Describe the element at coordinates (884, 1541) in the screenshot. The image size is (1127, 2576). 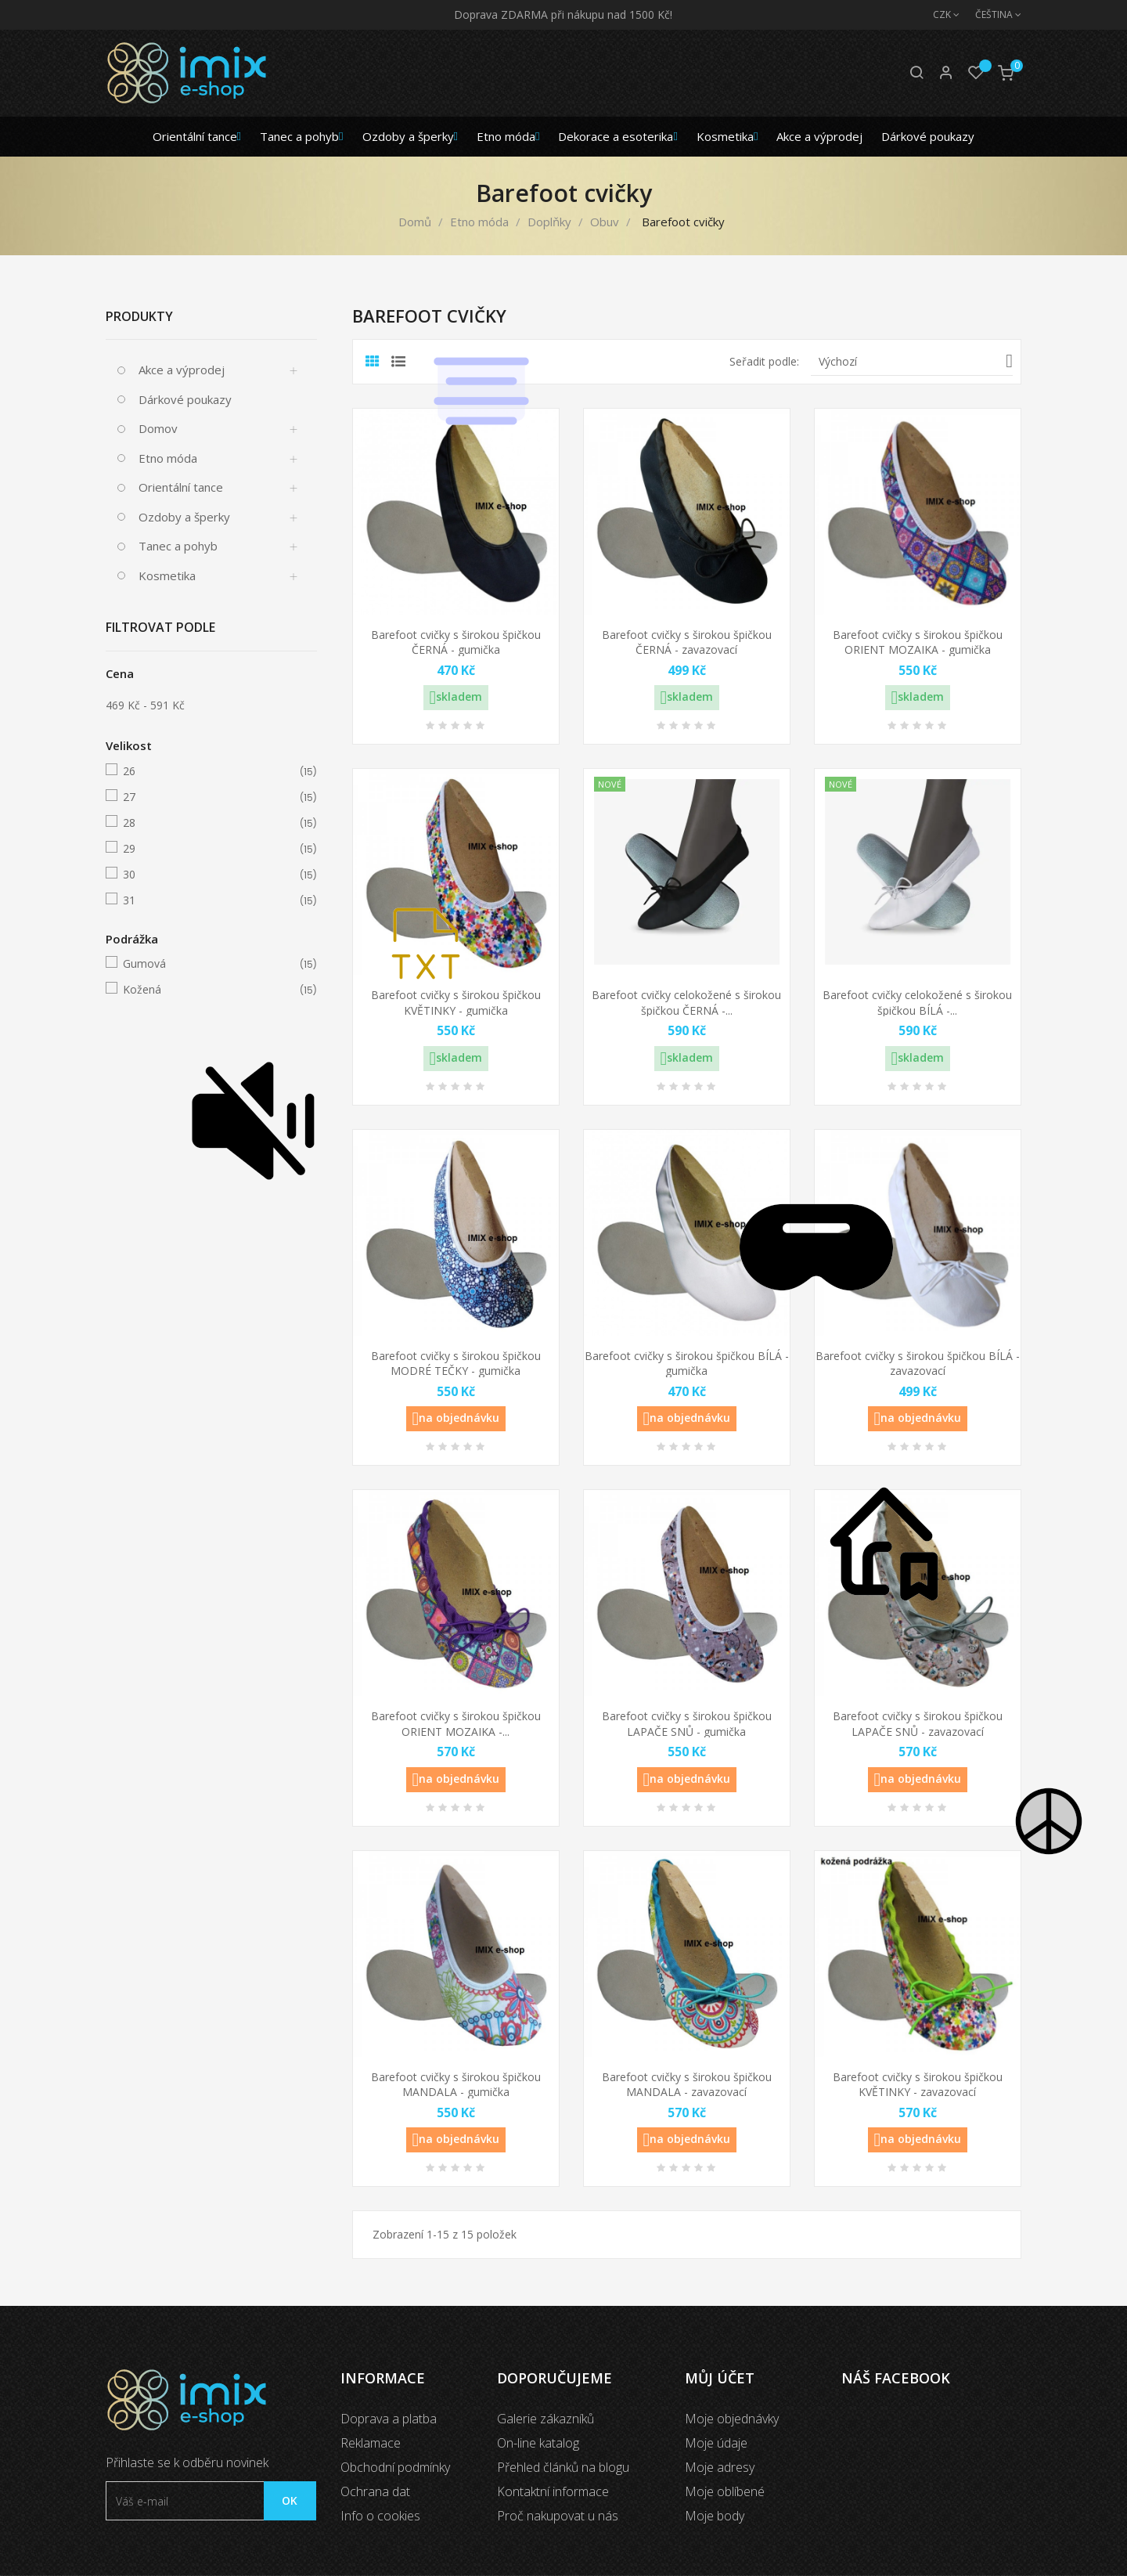
I see `save or bookmark a home listing` at that location.